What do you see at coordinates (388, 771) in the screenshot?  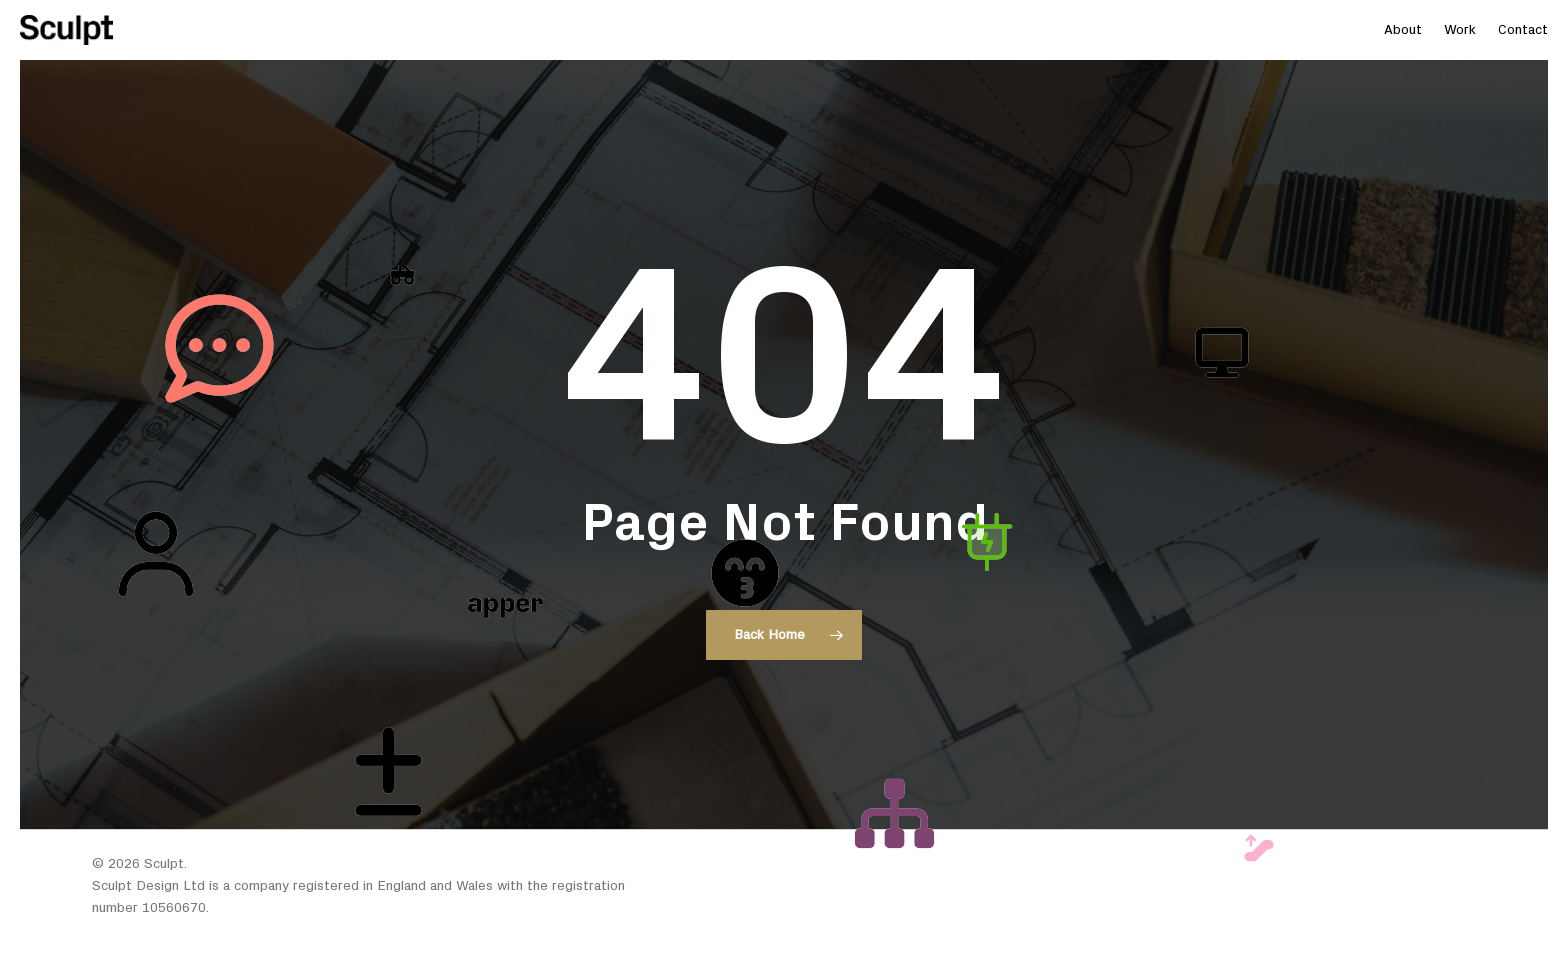 I see `toggle between adding and subtracting values` at bounding box center [388, 771].